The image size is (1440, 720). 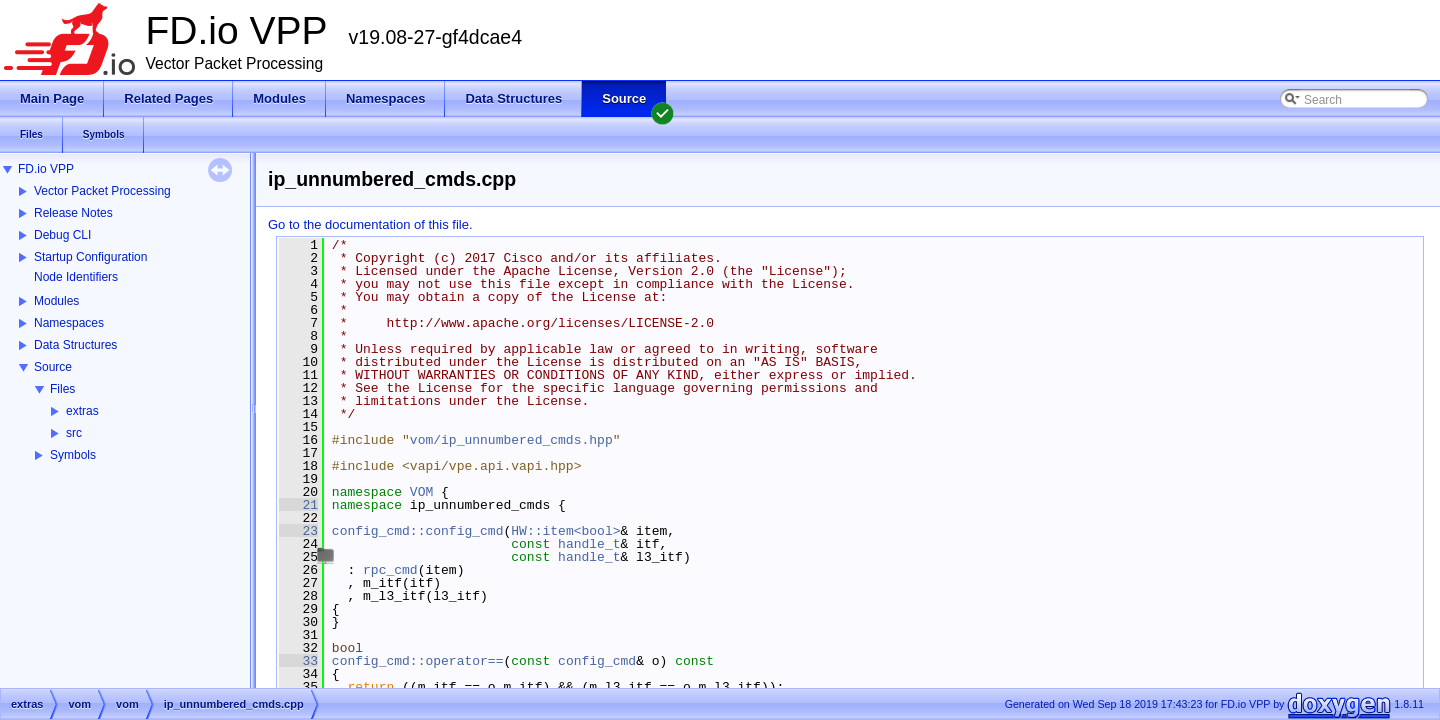 I want to click on access a remote or network folder, so click(x=325, y=555).